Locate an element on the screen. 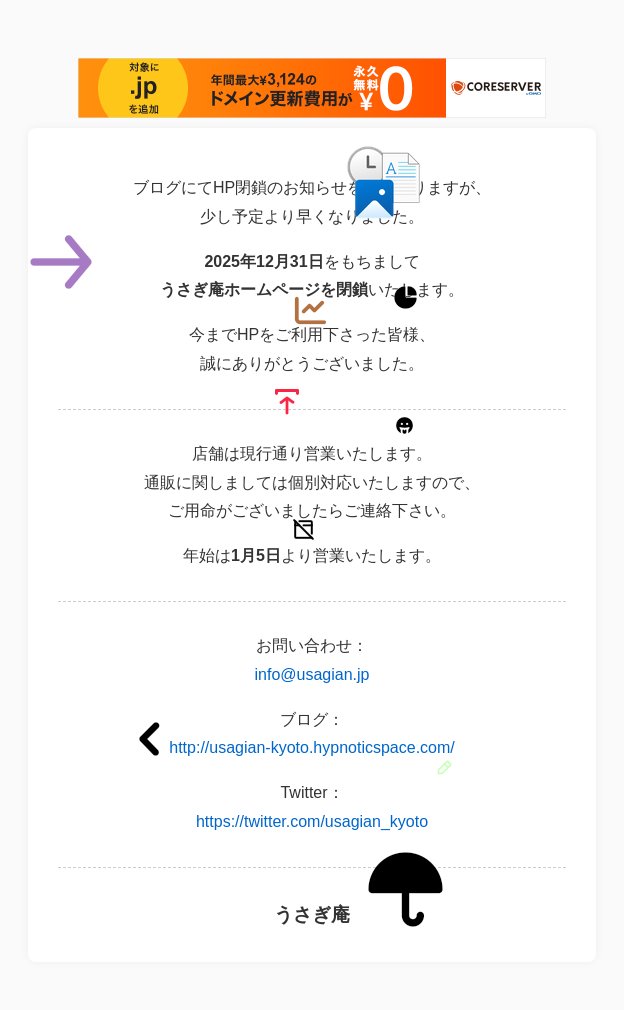 The width and height of the screenshot is (624, 1010). view weather protection or rain forecast is located at coordinates (405, 889).